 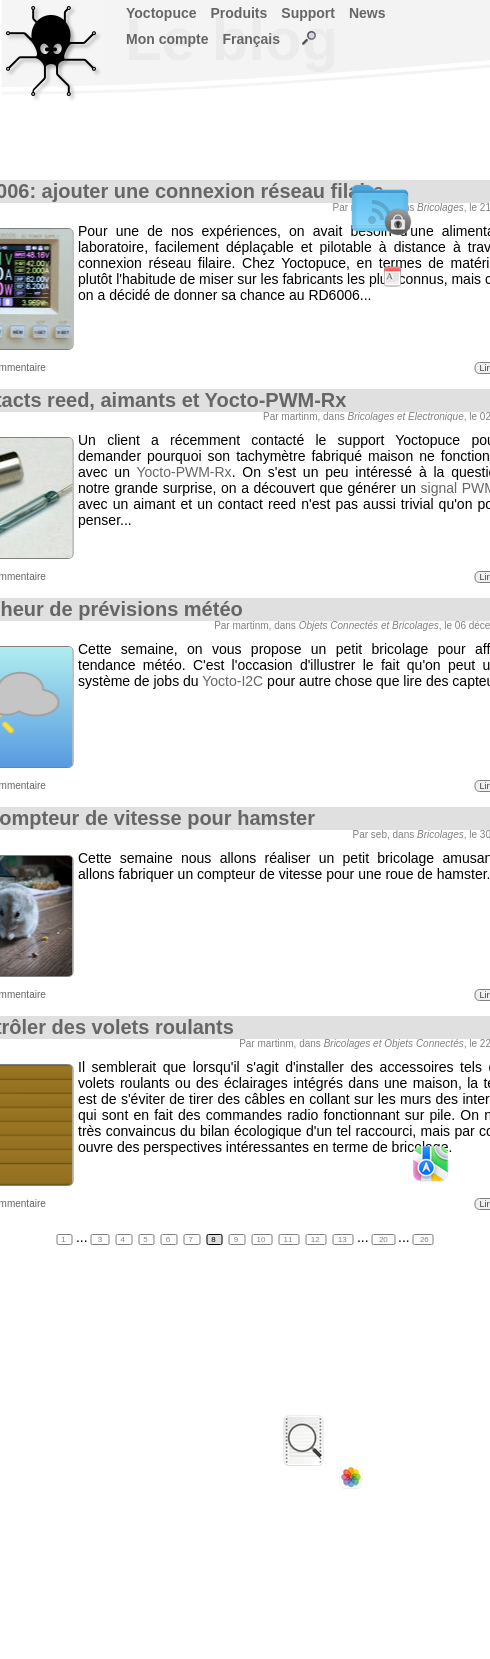 I want to click on open ebook reader application, so click(x=392, y=276).